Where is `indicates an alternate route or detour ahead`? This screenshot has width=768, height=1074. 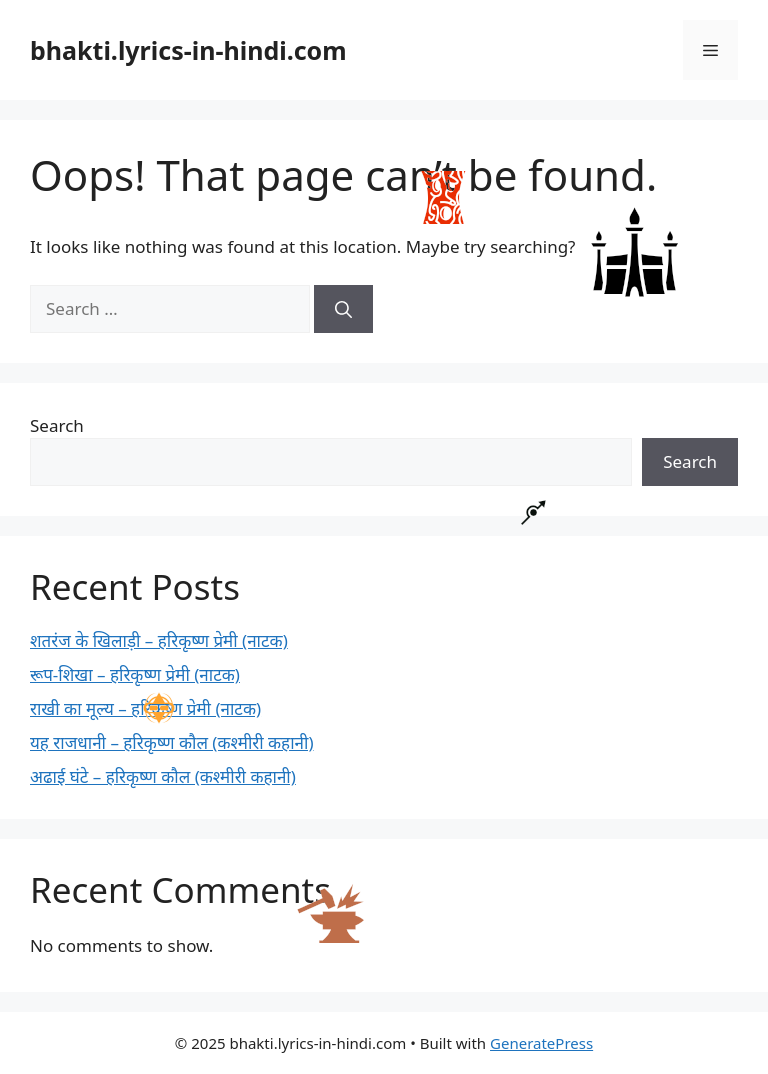
indicates an alternate route or detour ahead is located at coordinates (533, 512).